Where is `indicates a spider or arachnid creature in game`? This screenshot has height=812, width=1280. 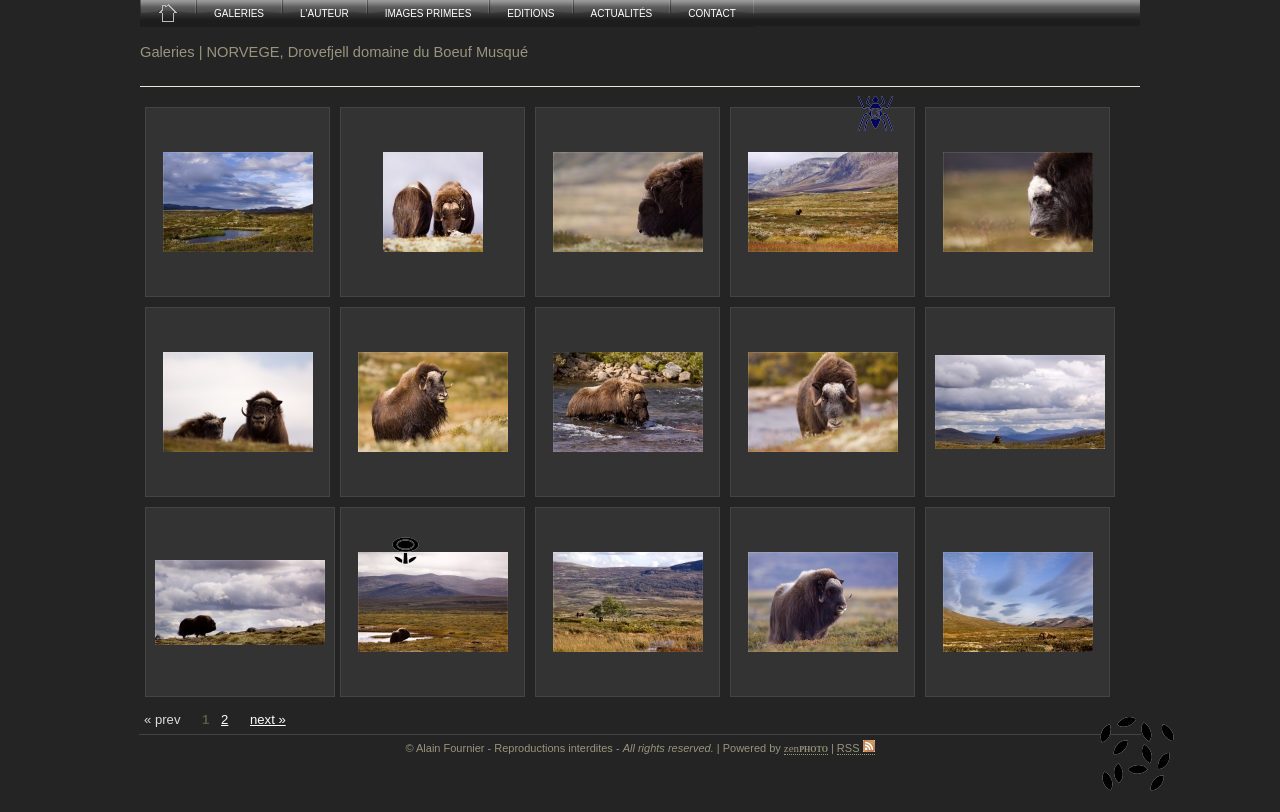 indicates a spider or arachnid creature in game is located at coordinates (875, 113).